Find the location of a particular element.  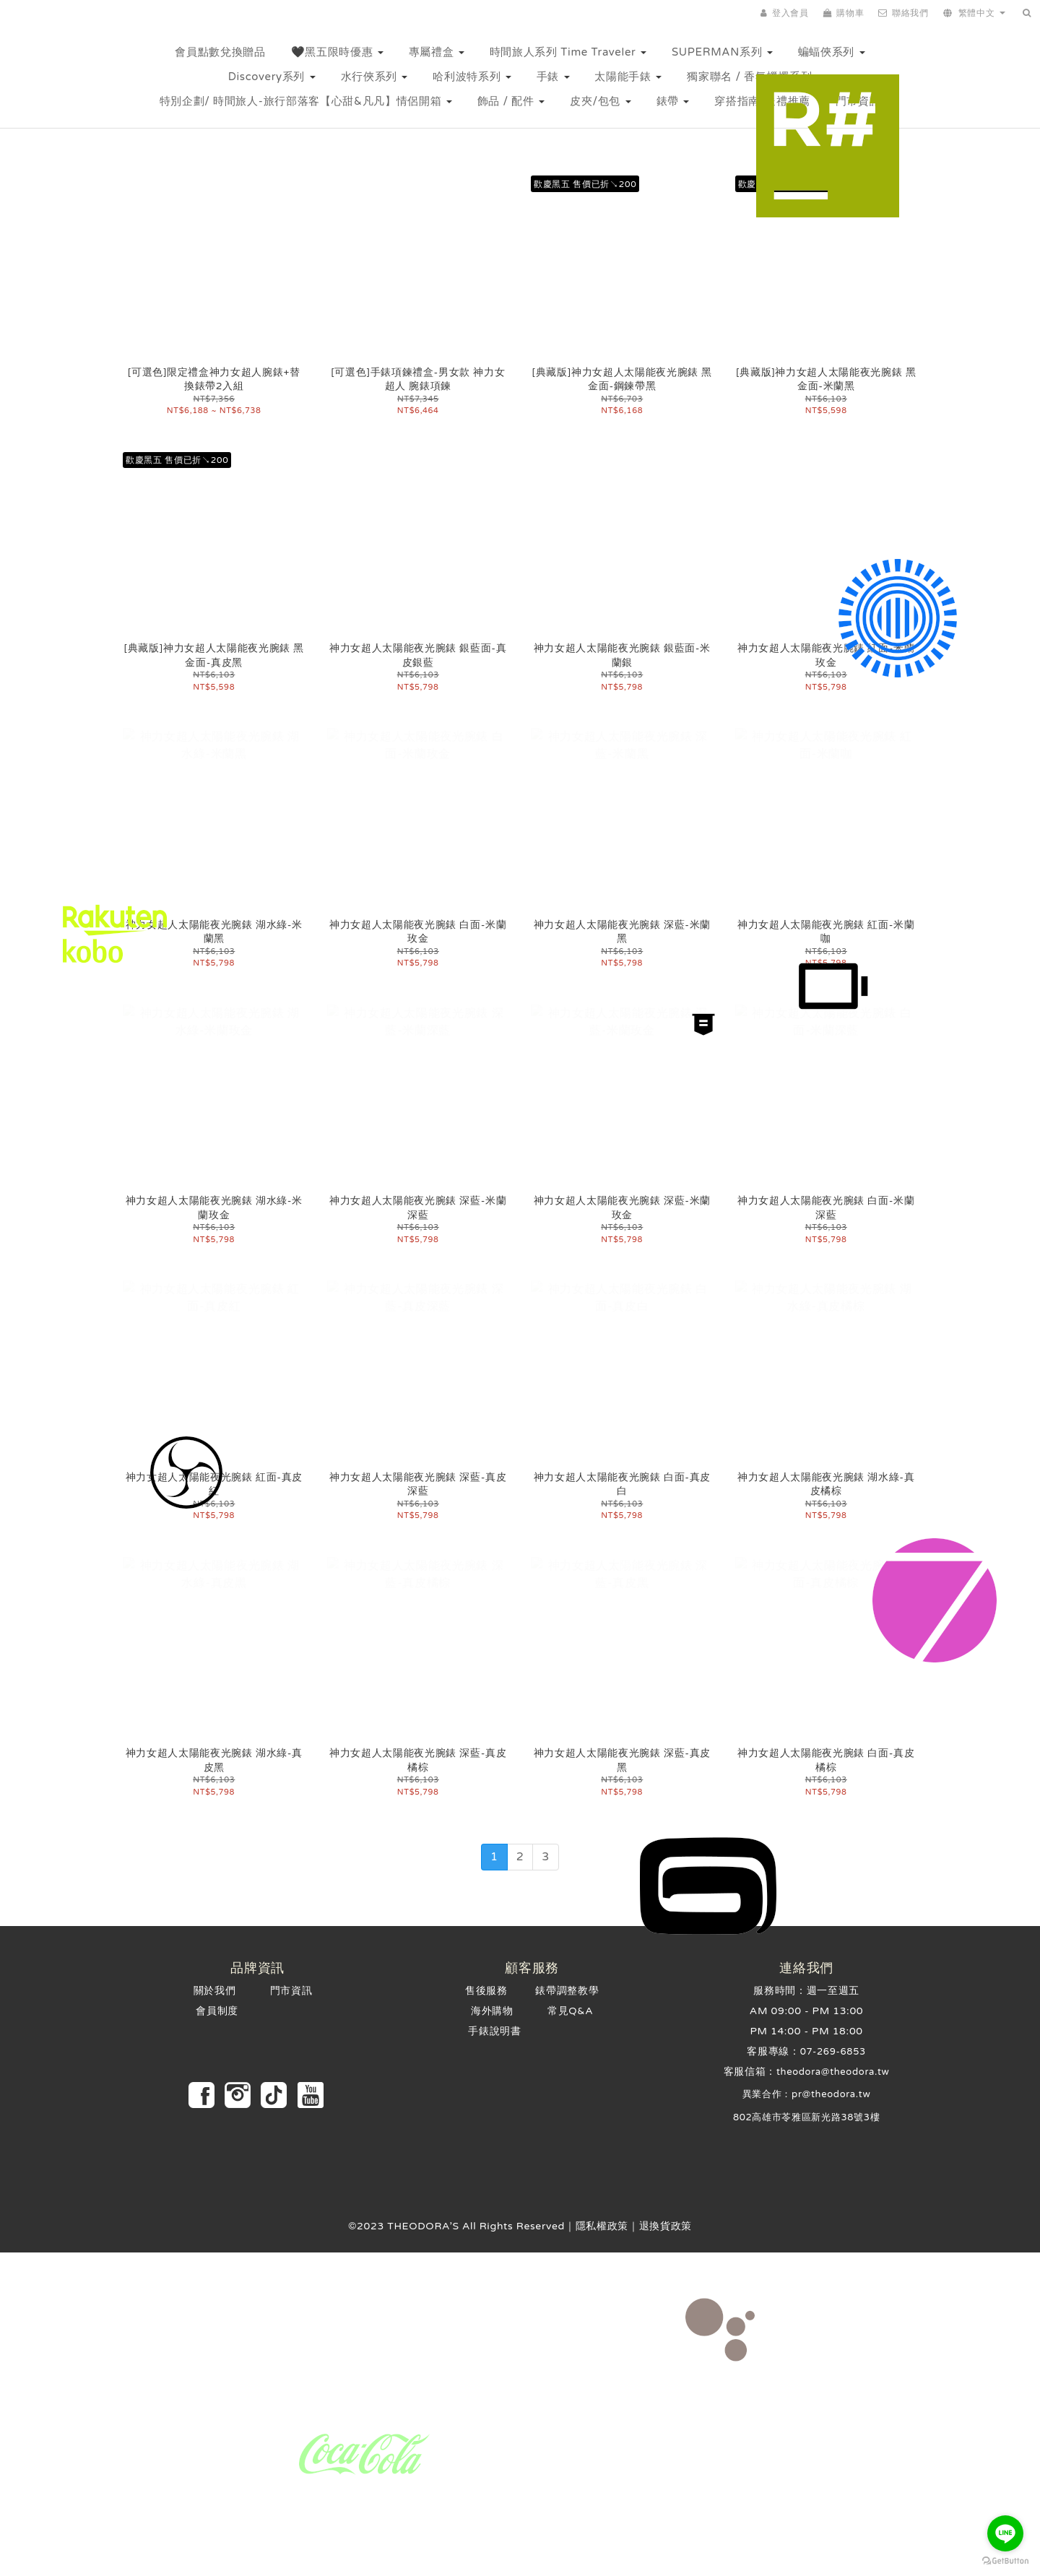

open OBS Studio for streaming or recording is located at coordinates (186, 1473).